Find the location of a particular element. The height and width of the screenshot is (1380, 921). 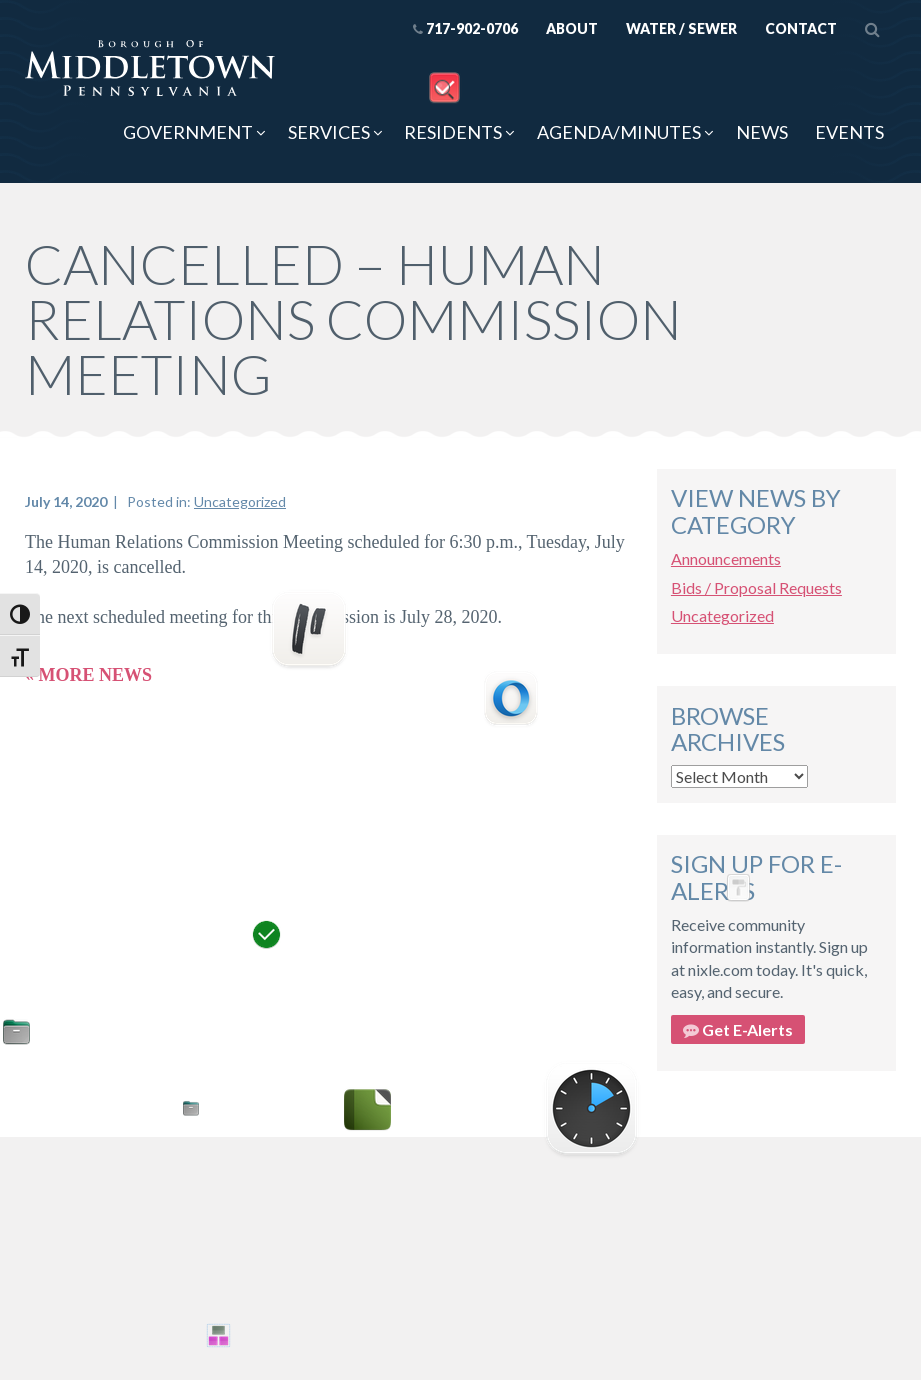

select all items in the current view is located at coordinates (218, 1335).